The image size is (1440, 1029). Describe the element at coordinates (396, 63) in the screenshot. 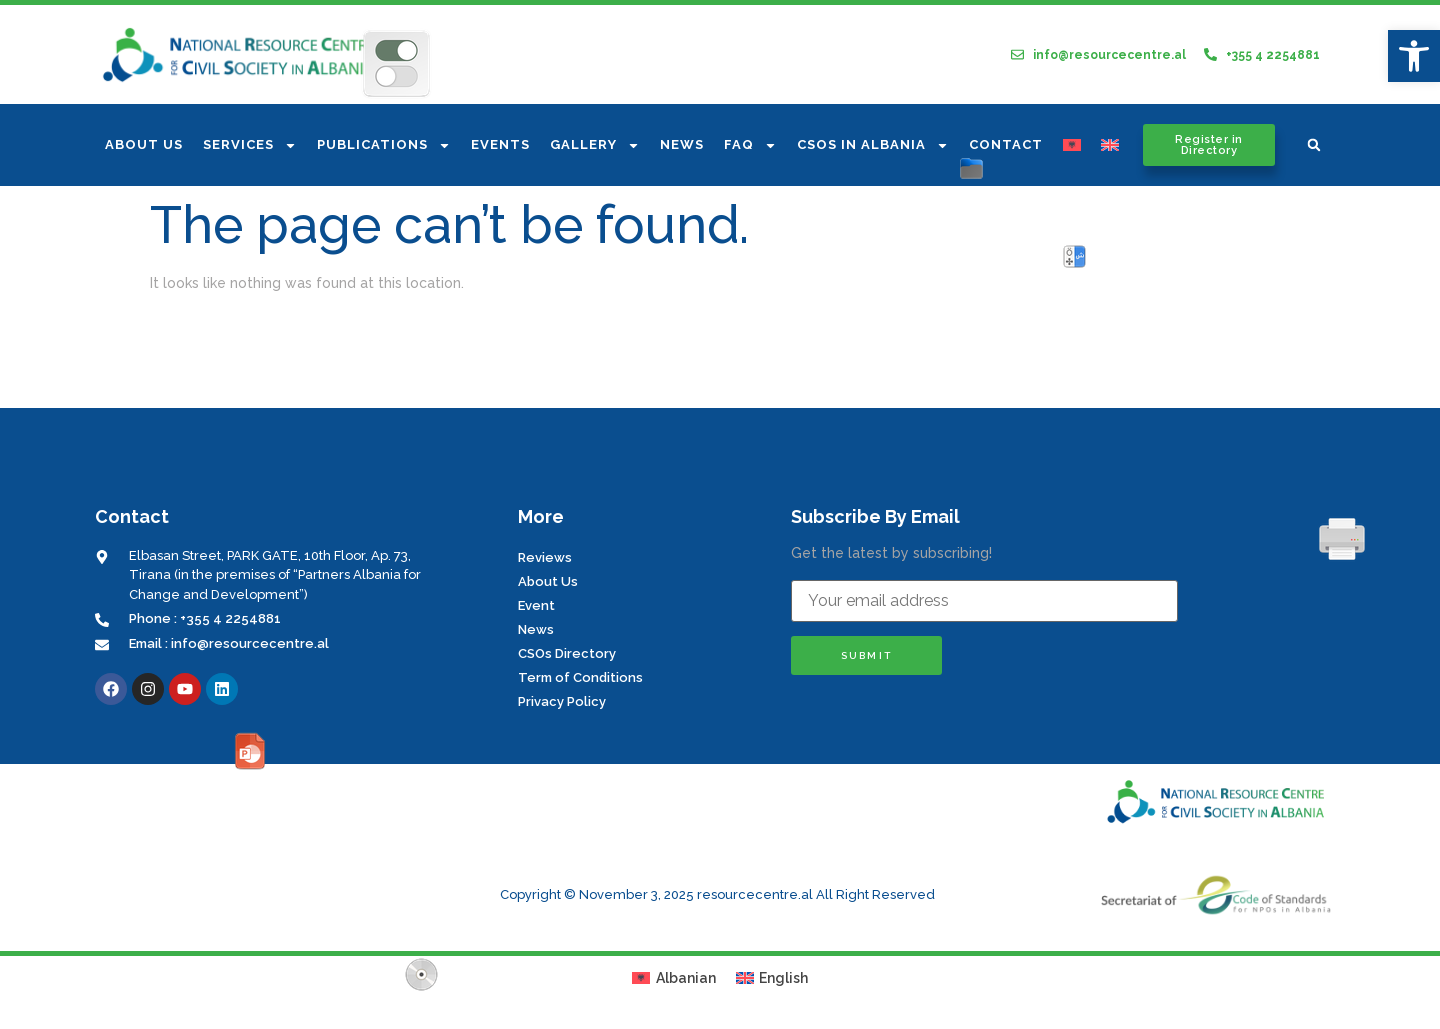

I see `open gnome tweaks to customize desktop settings` at that location.